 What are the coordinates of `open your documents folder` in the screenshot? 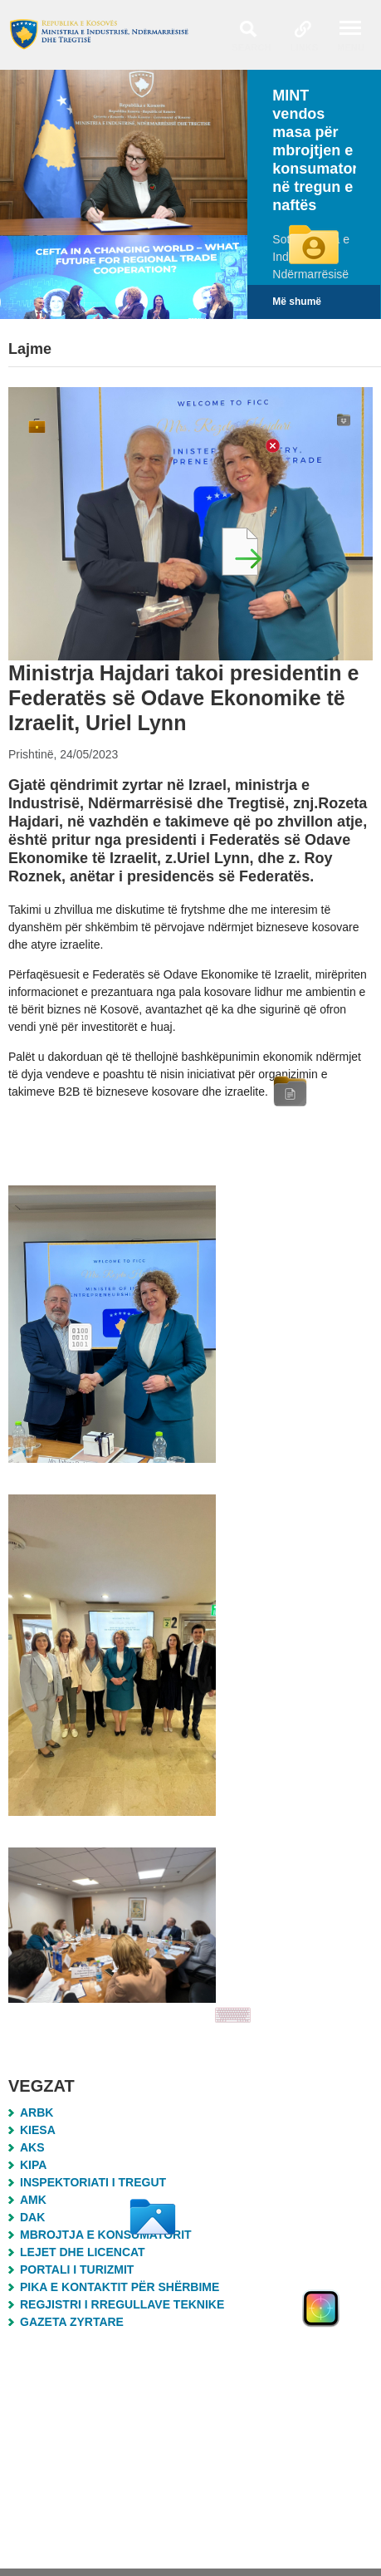 It's located at (290, 1091).